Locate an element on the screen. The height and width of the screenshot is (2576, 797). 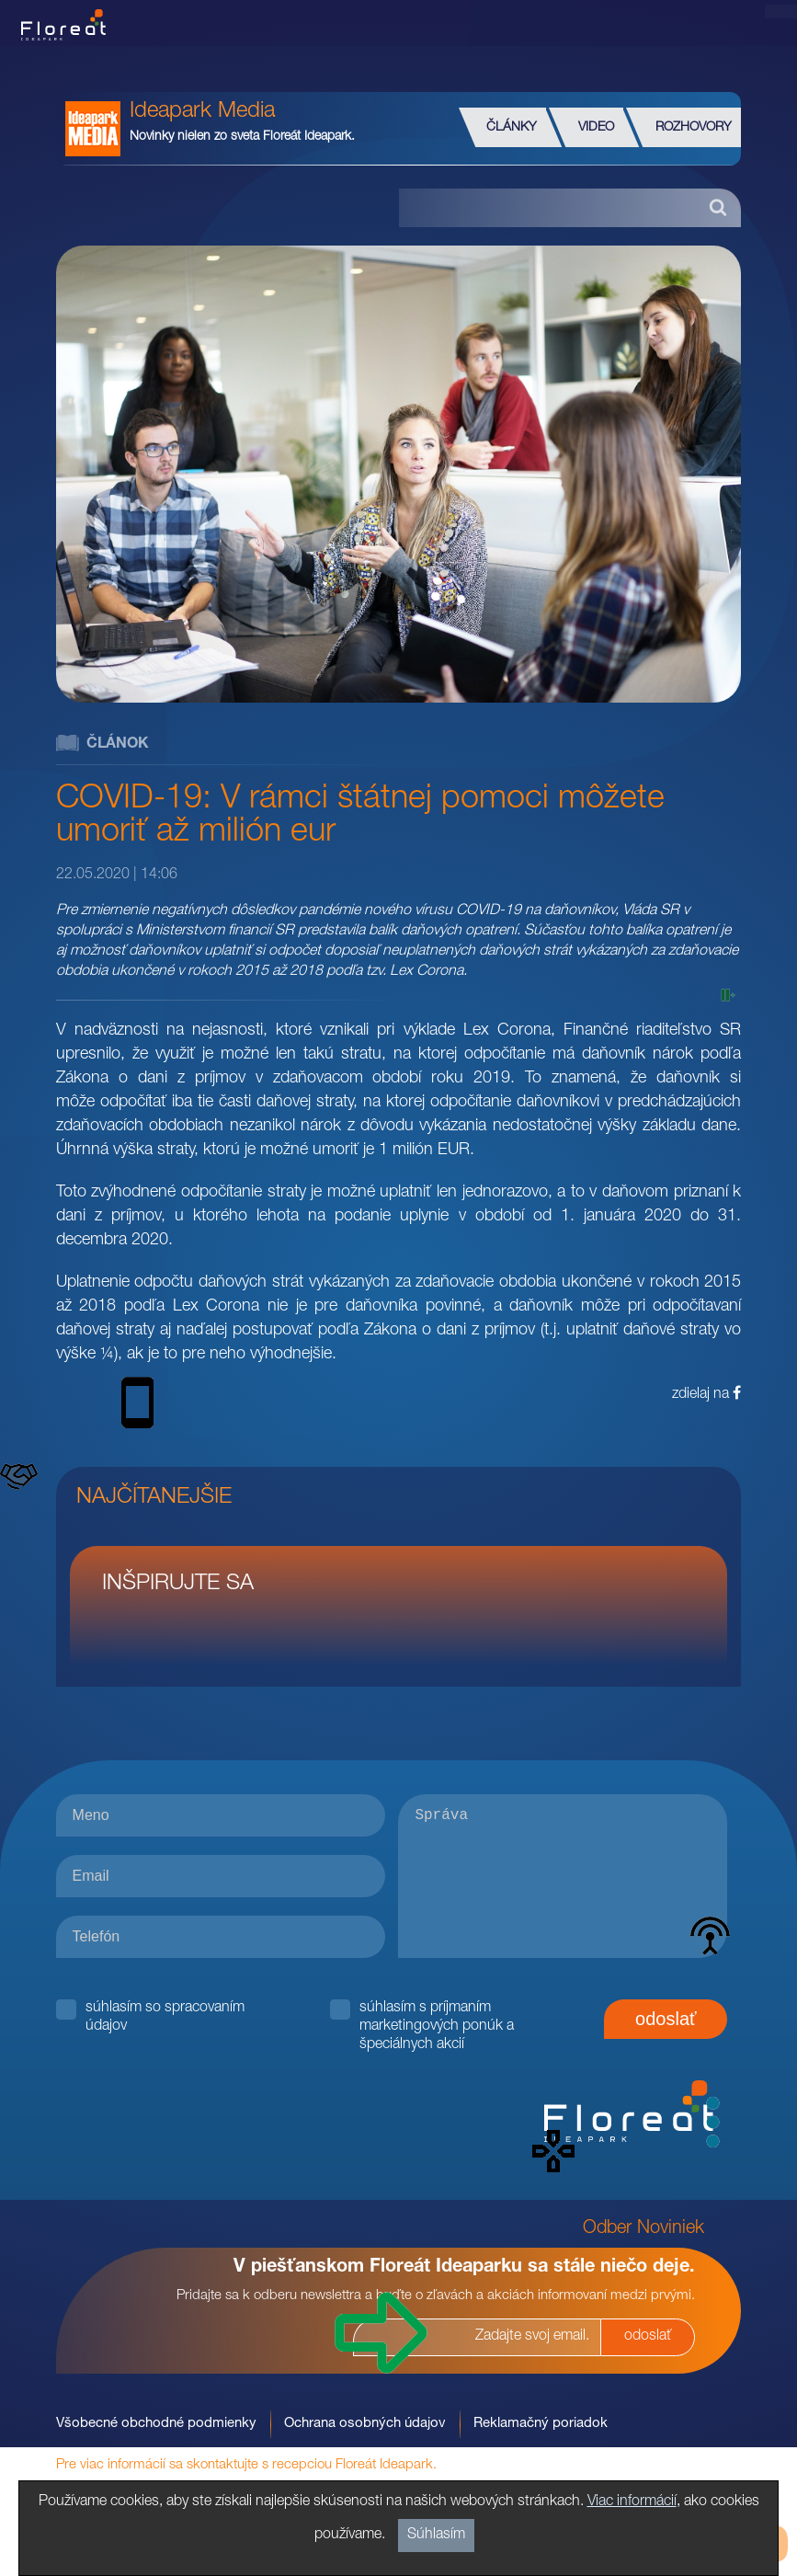
navigate to the next item or page is located at coordinates (381, 2332).